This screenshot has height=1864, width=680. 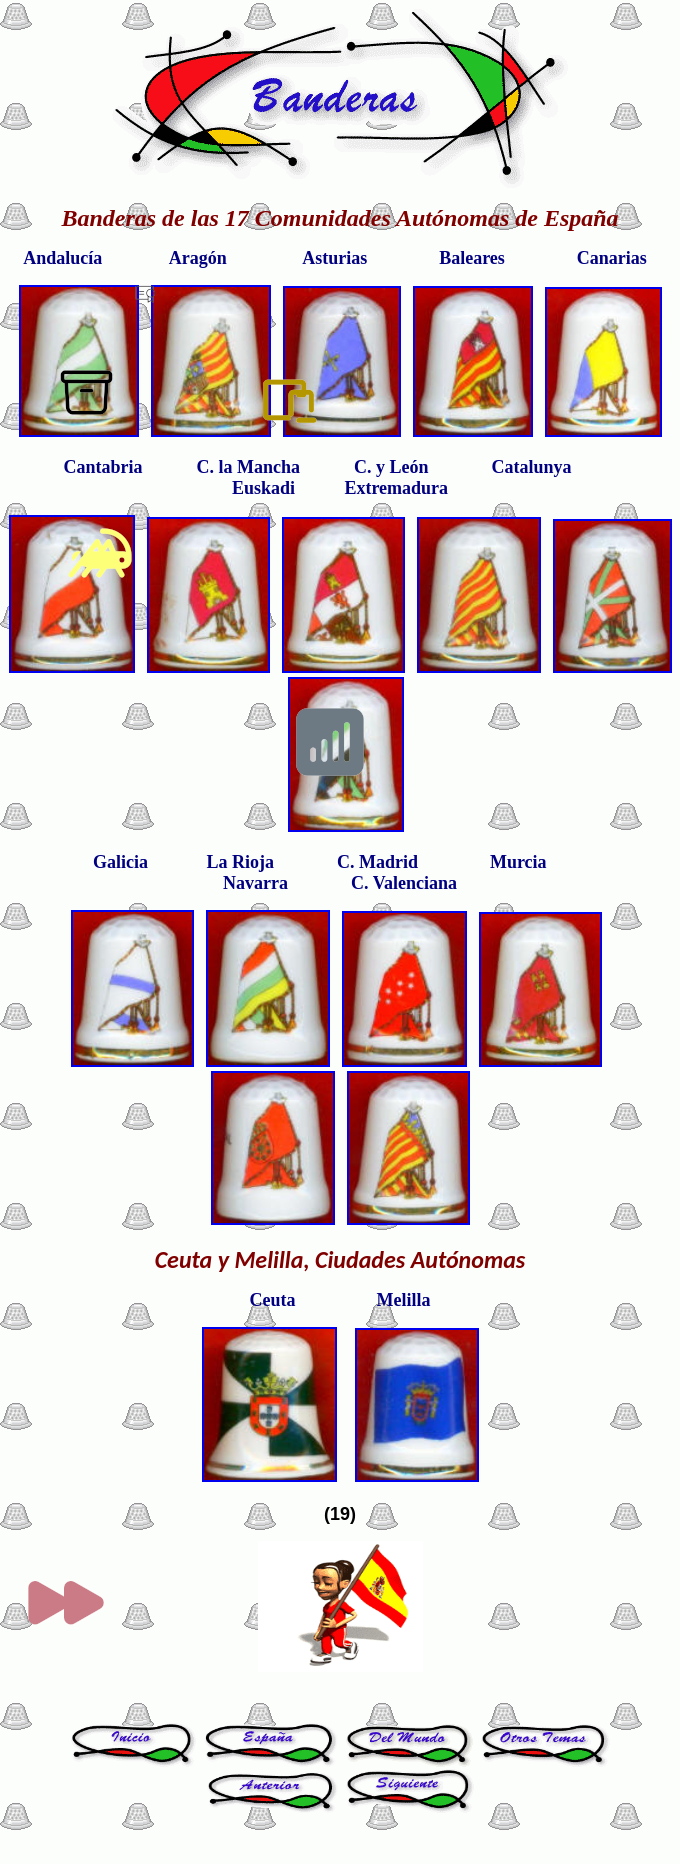 I want to click on indicates pest or insect-related content, so click(x=100, y=553).